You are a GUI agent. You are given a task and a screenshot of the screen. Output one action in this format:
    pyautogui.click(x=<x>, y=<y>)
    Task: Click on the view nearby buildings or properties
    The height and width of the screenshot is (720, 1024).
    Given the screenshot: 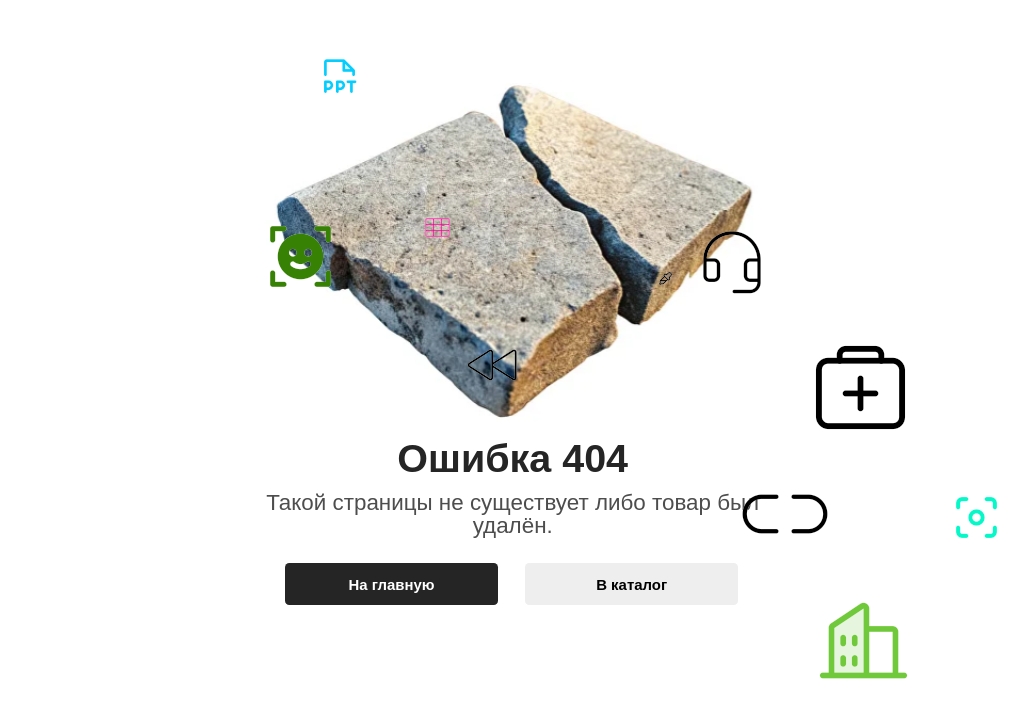 What is the action you would take?
    pyautogui.click(x=863, y=643)
    